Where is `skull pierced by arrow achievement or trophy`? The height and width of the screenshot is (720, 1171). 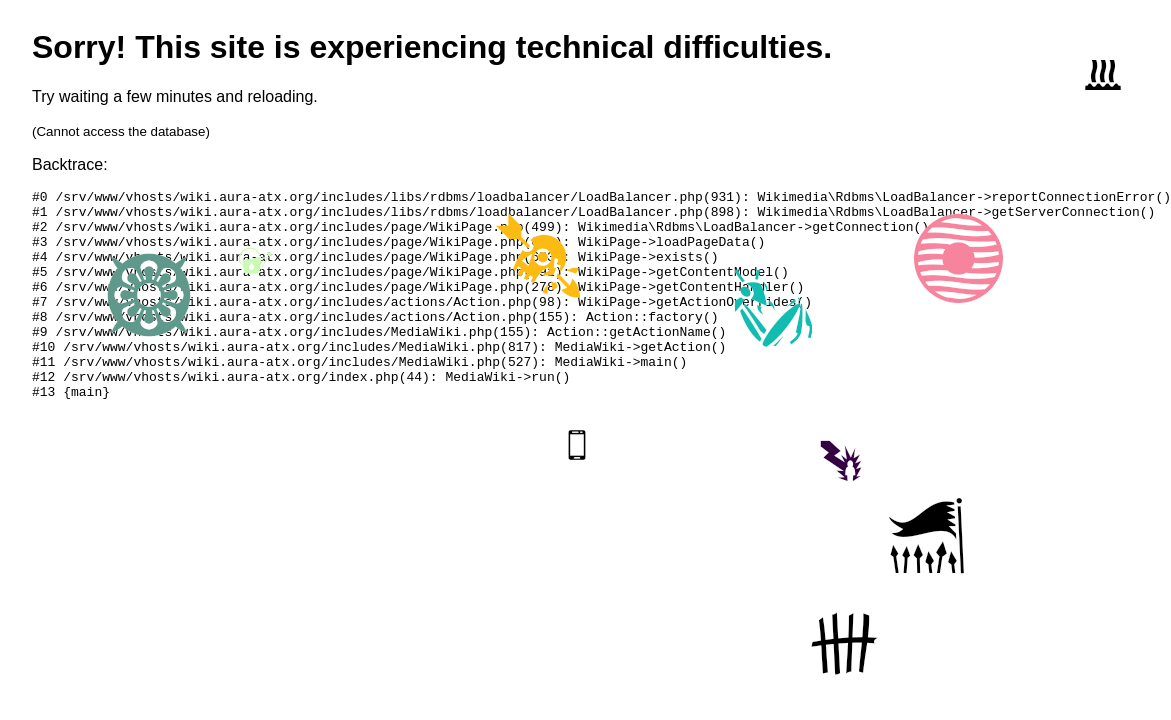
skull pierced by arrow achievement or trophy is located at coordinates (538, 255).